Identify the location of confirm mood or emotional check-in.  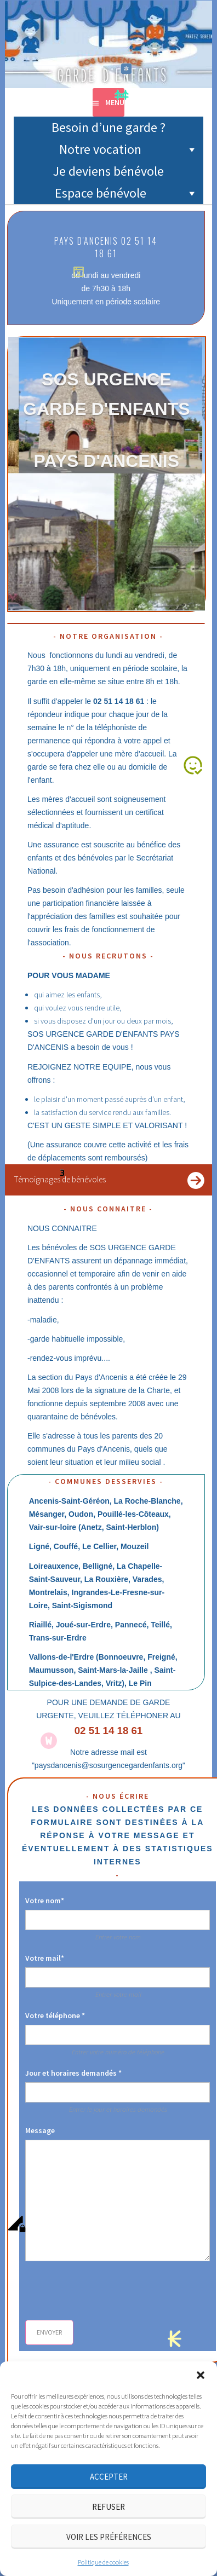
(193, 765).